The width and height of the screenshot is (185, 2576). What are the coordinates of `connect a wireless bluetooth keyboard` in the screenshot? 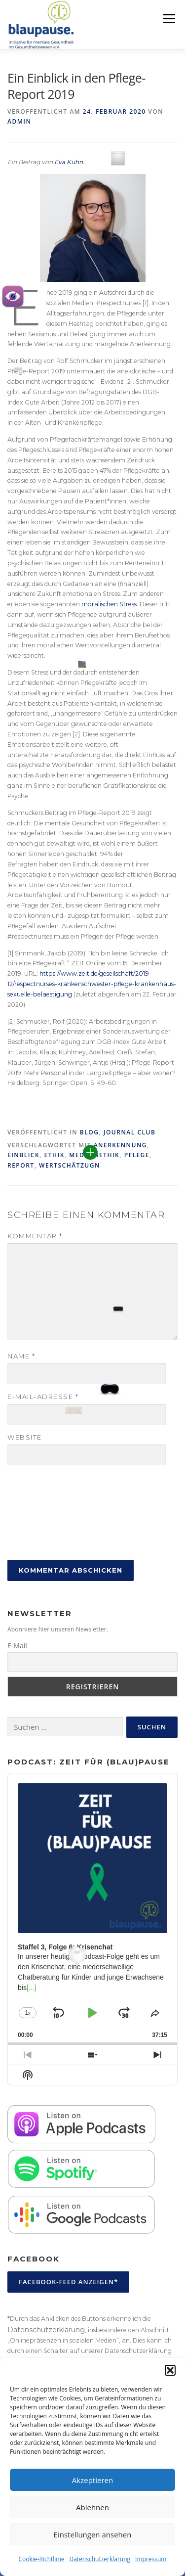 It's located at (18, 369).